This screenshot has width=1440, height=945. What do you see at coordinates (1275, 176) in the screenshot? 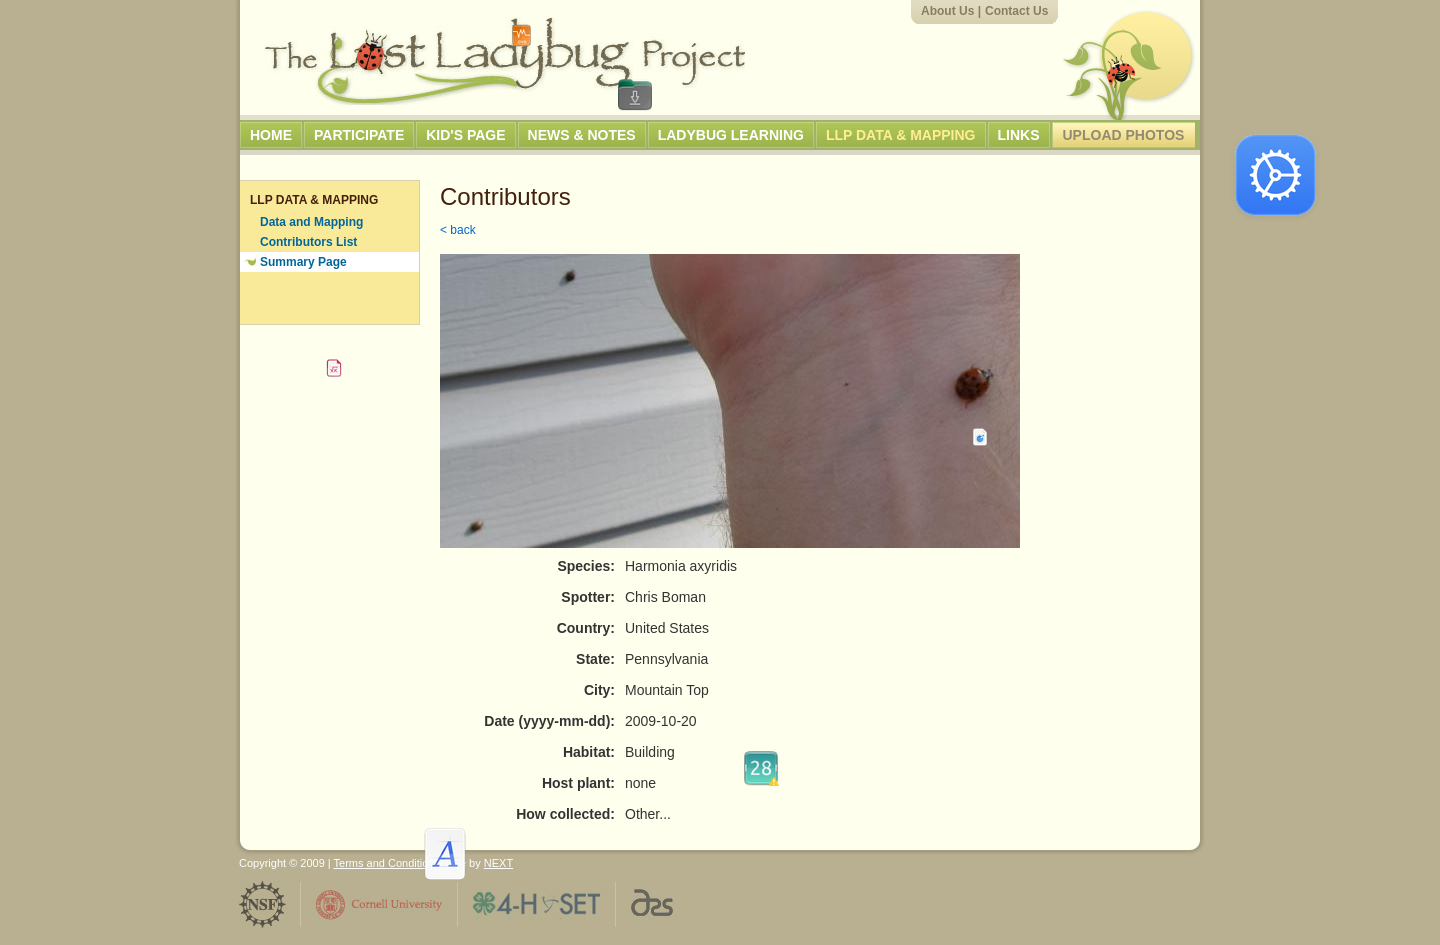
I see `access system preferences or settings` at bounding box center [1275, 176].